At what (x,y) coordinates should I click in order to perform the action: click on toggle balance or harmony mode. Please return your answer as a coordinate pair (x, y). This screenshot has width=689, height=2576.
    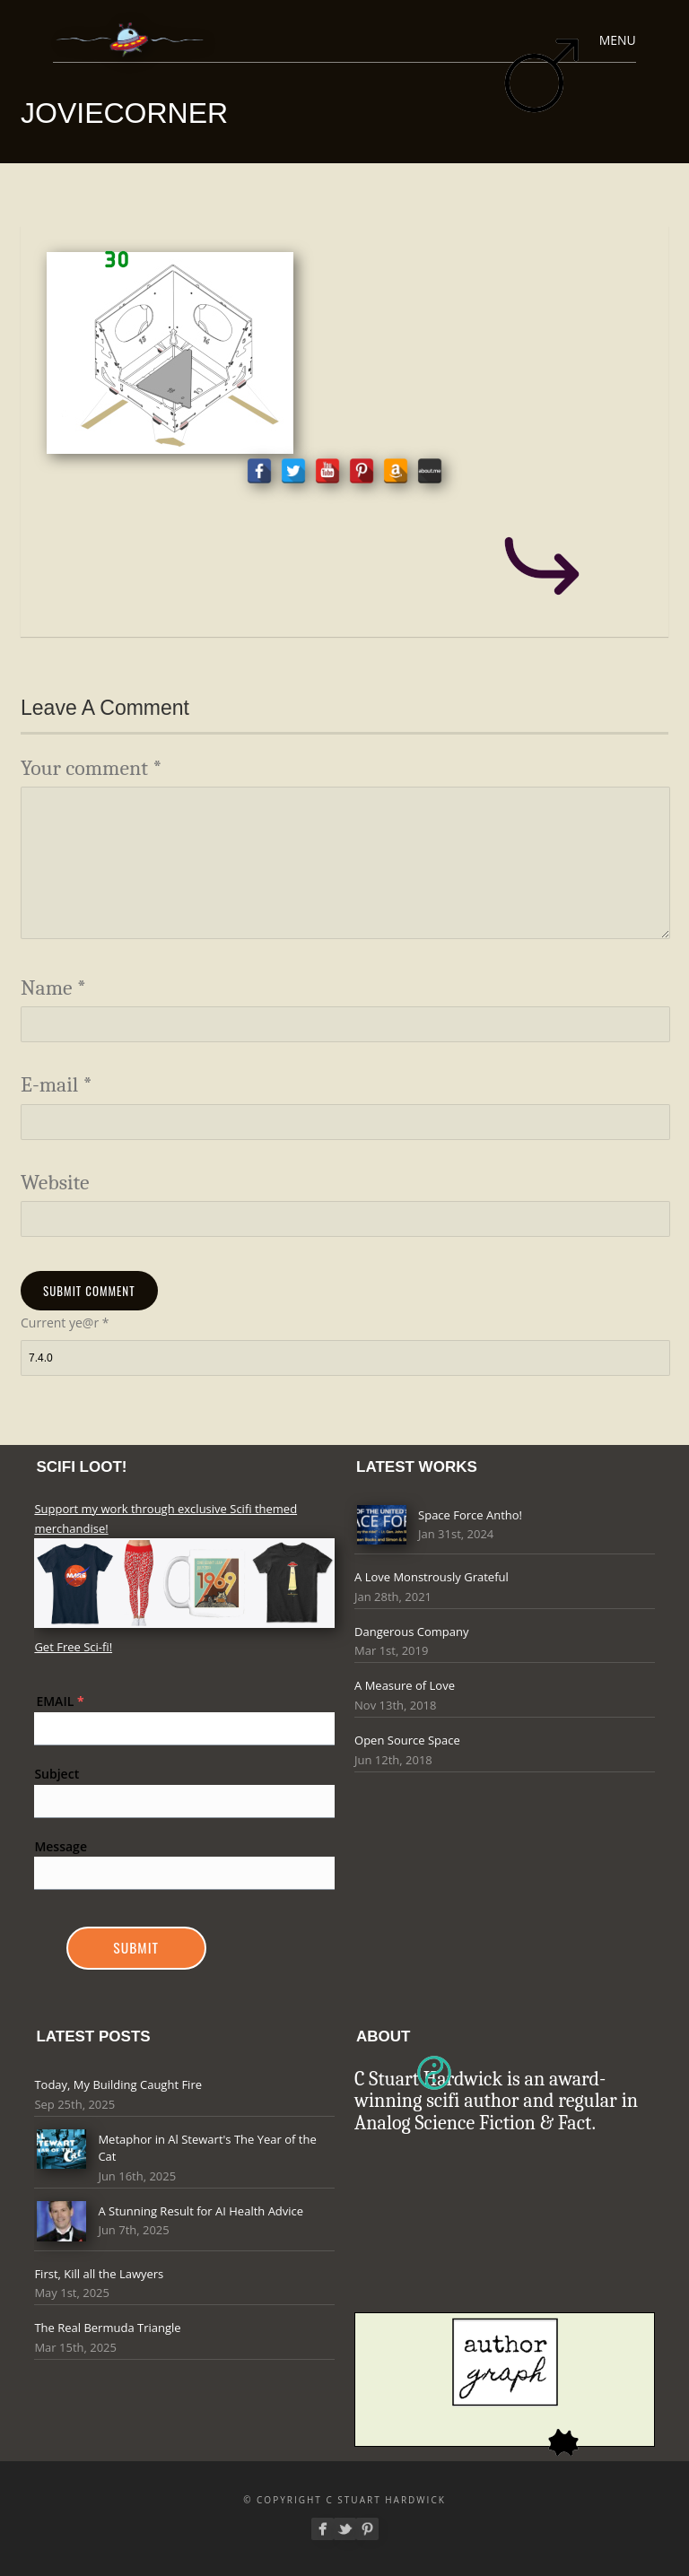
    Looking at the image, I should click on (434, 2073).